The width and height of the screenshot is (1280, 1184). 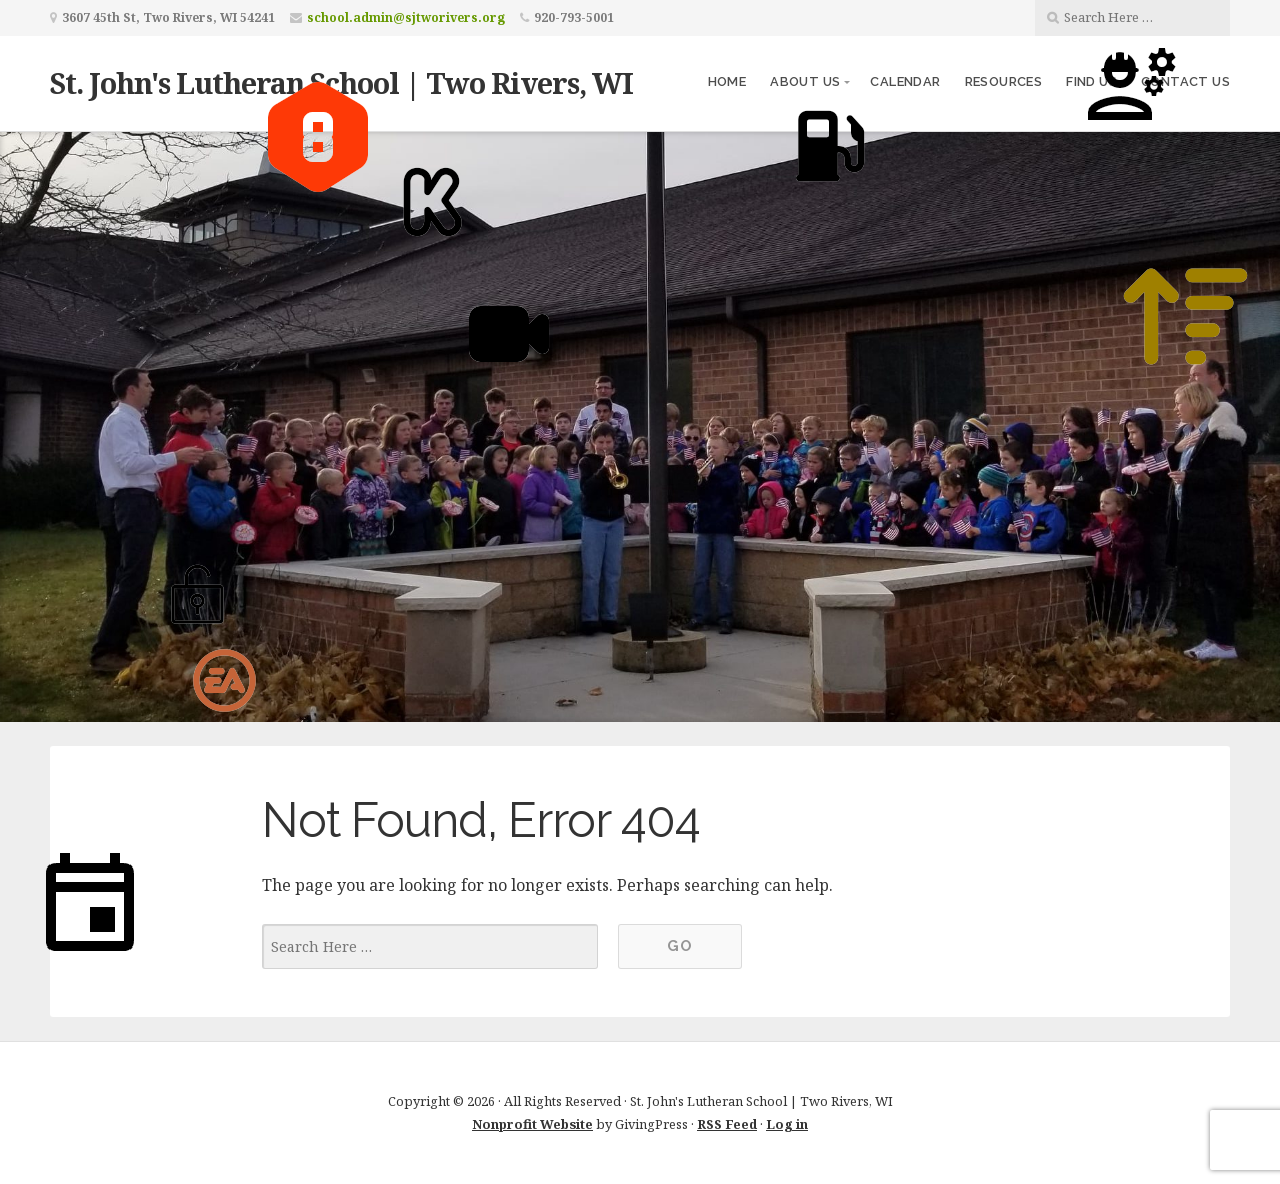 What do you see at coordinates (318, 137) in the screenshot?
I see `indicates step 8 in a multi-step process` at bounding box center [318, 137].